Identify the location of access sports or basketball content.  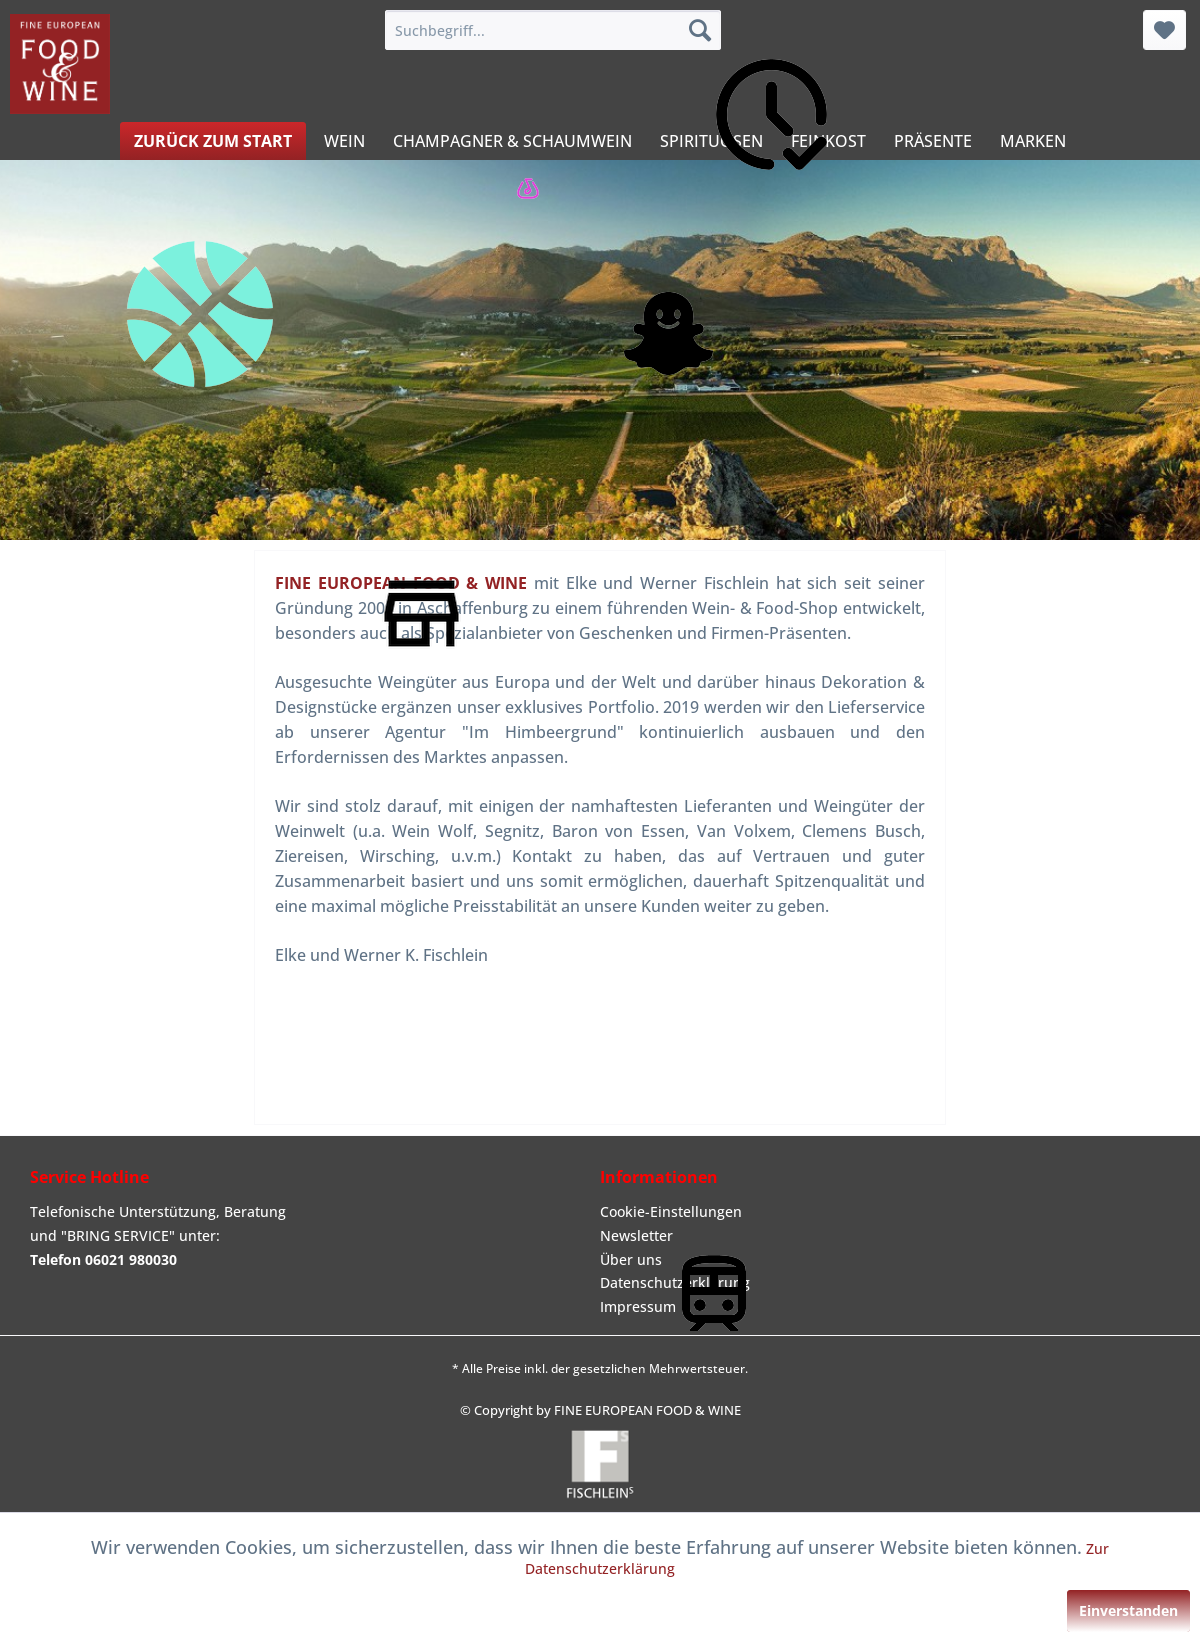
(200, 314).